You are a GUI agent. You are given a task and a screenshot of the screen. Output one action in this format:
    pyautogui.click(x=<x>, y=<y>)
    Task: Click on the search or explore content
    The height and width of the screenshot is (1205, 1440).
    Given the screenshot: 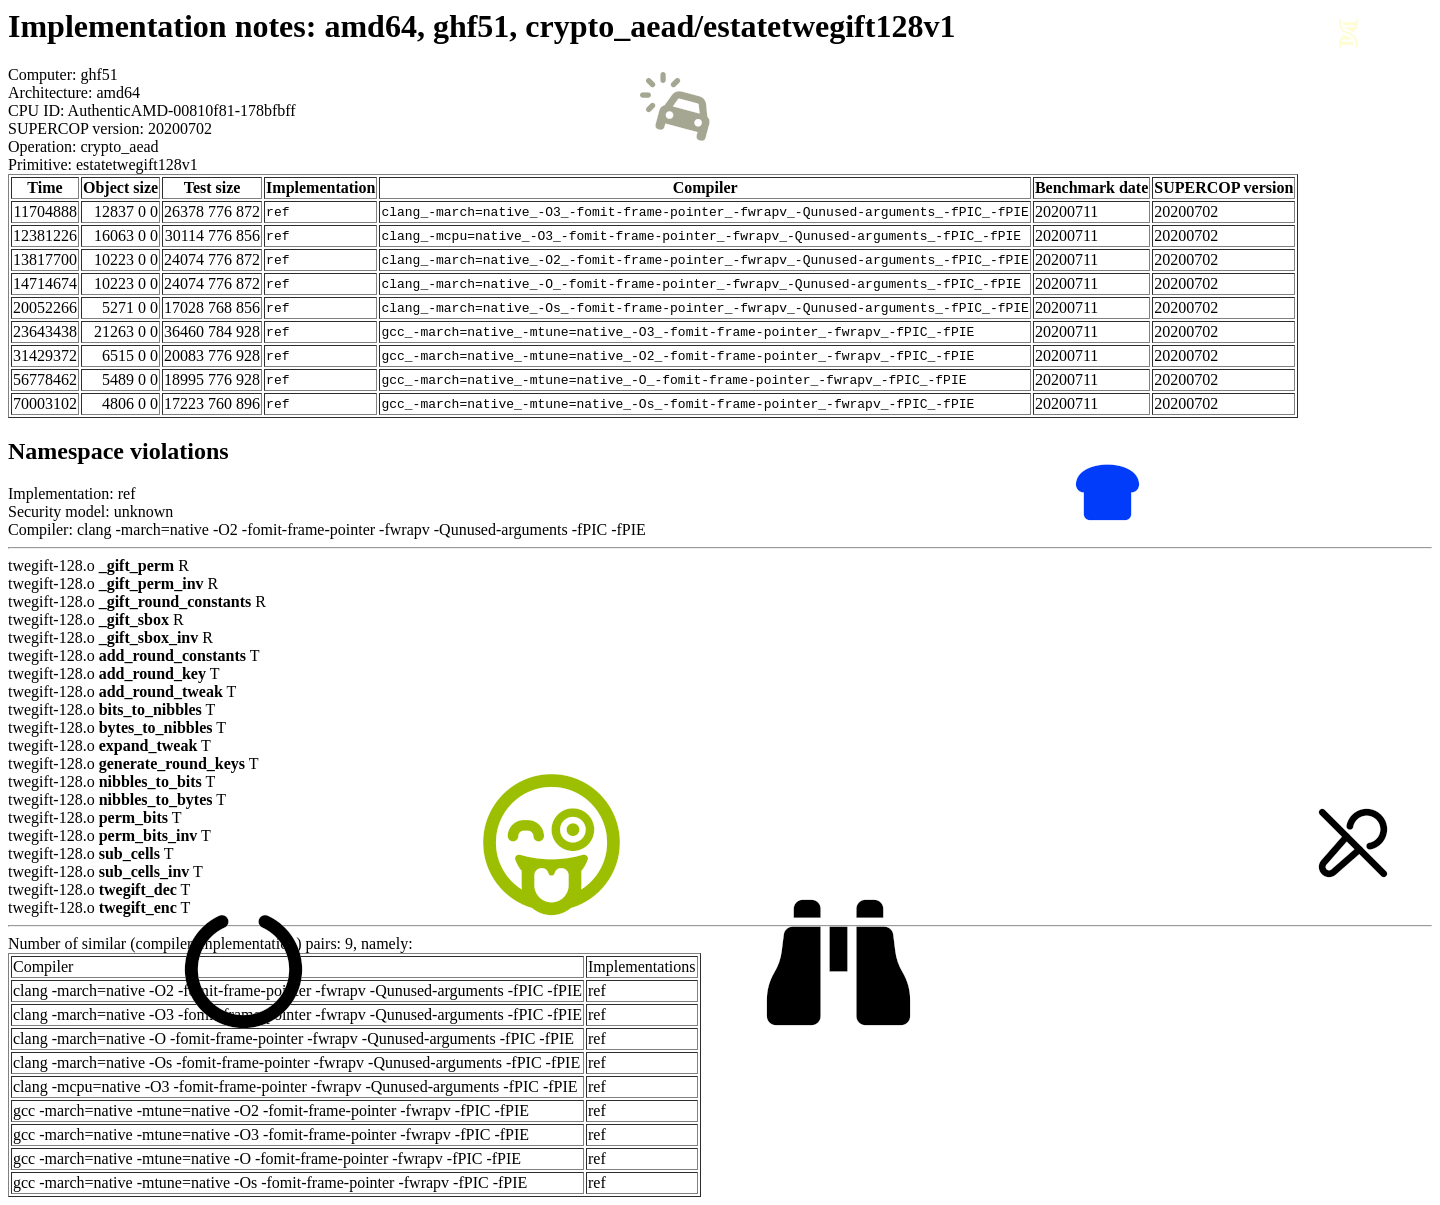 What is the action you would take?
    pyautogui.click(x=838, y=962)
    